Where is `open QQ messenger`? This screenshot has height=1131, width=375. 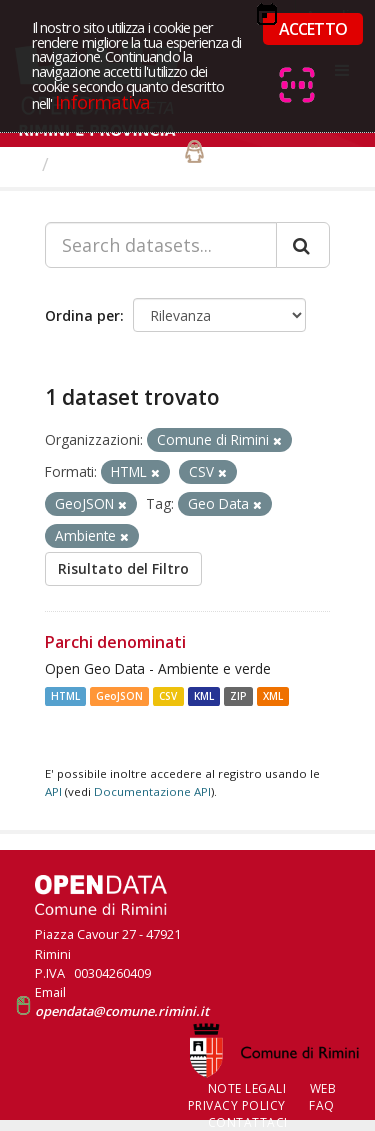 open QQ messenger is located at coordinates (194, 151).